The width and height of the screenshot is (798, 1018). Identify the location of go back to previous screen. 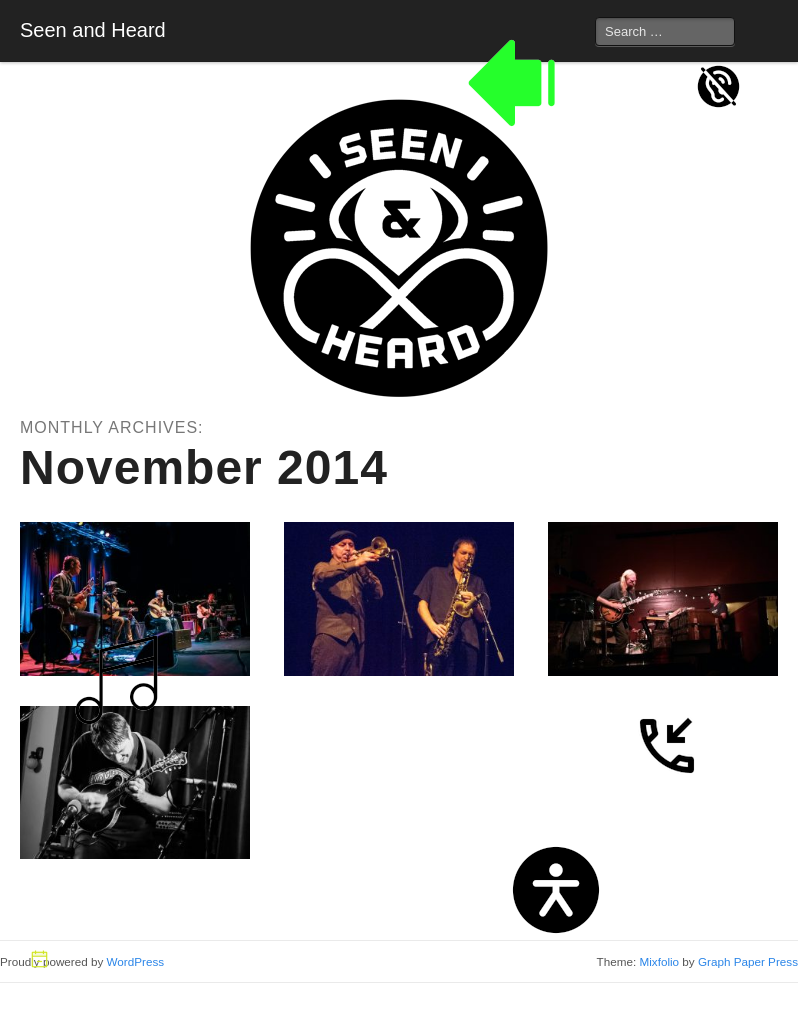
(515, 83).